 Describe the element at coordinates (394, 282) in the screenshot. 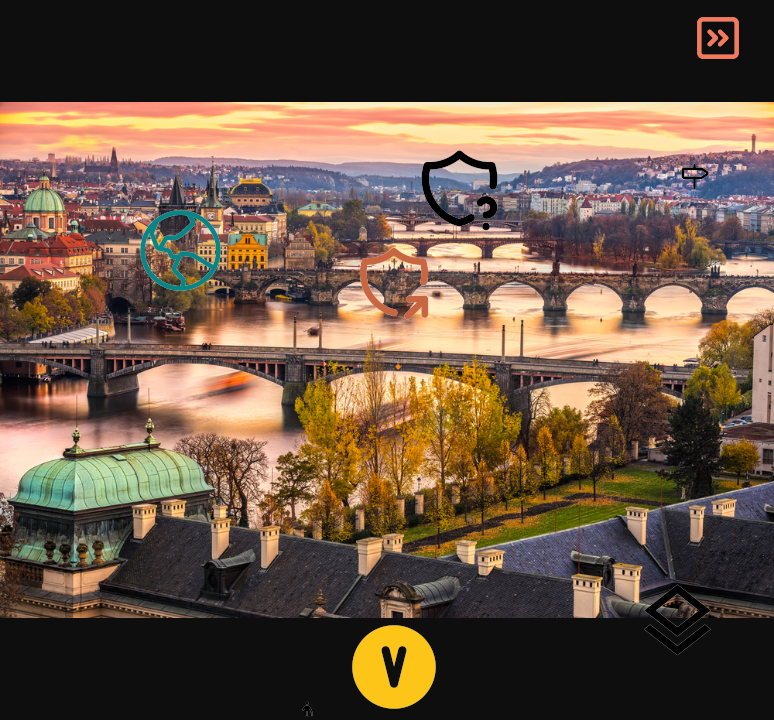

I see `share security settings or permissions` at that location.